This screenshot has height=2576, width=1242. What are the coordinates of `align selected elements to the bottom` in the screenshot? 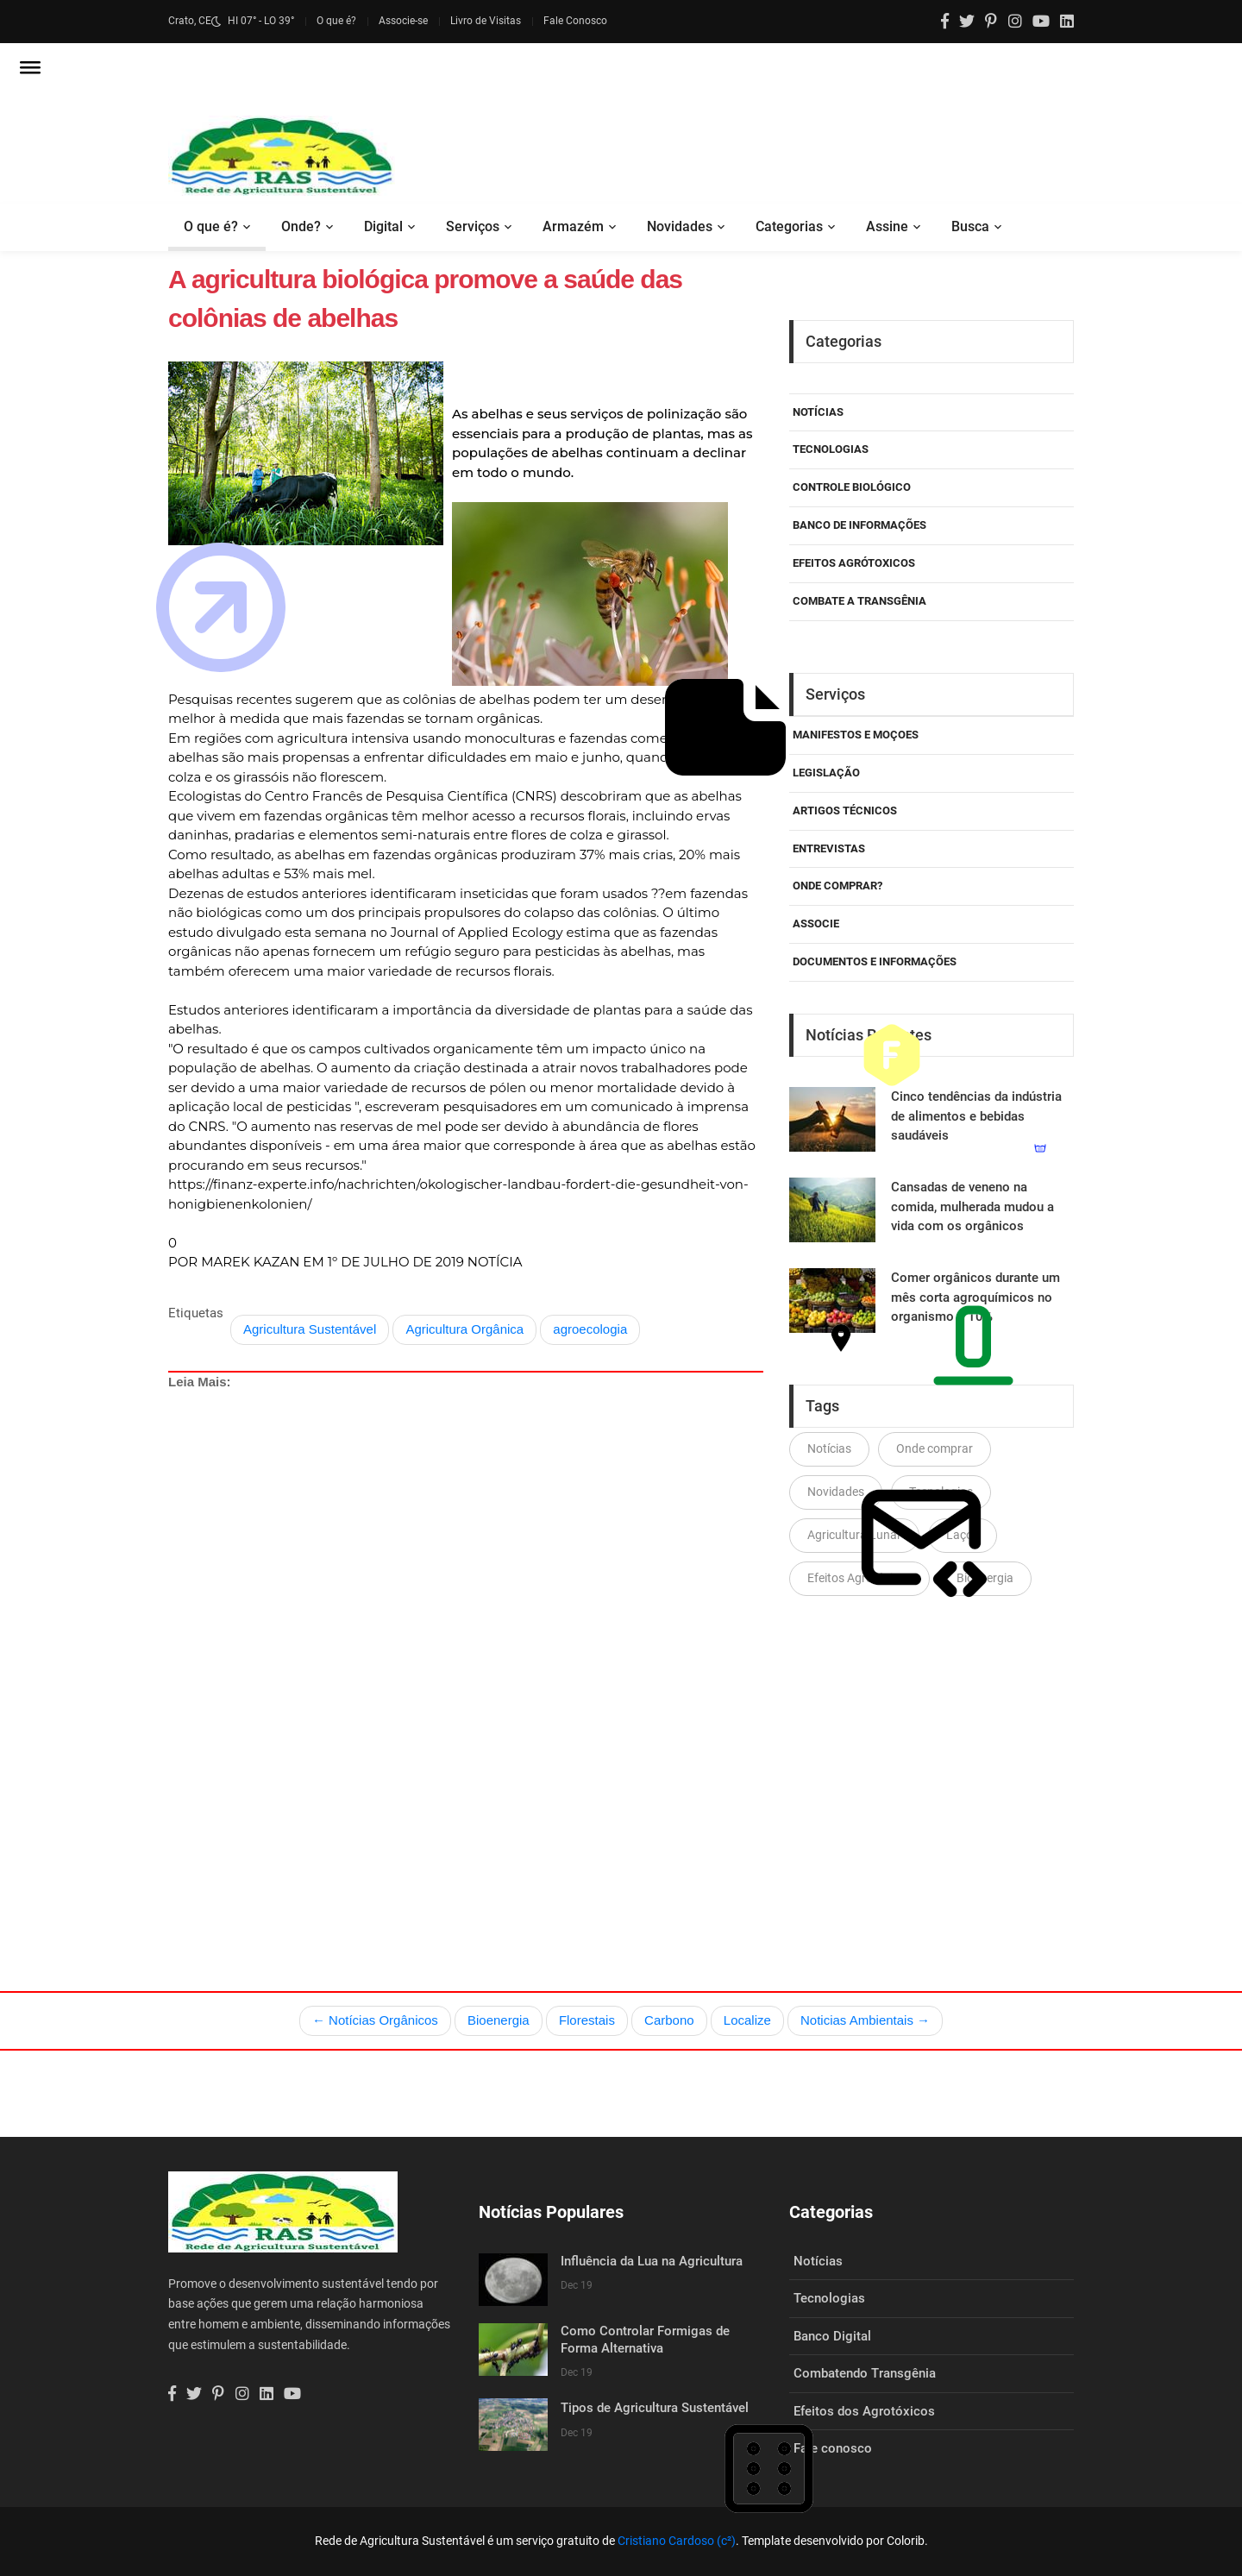 It's located at (973, 1345).